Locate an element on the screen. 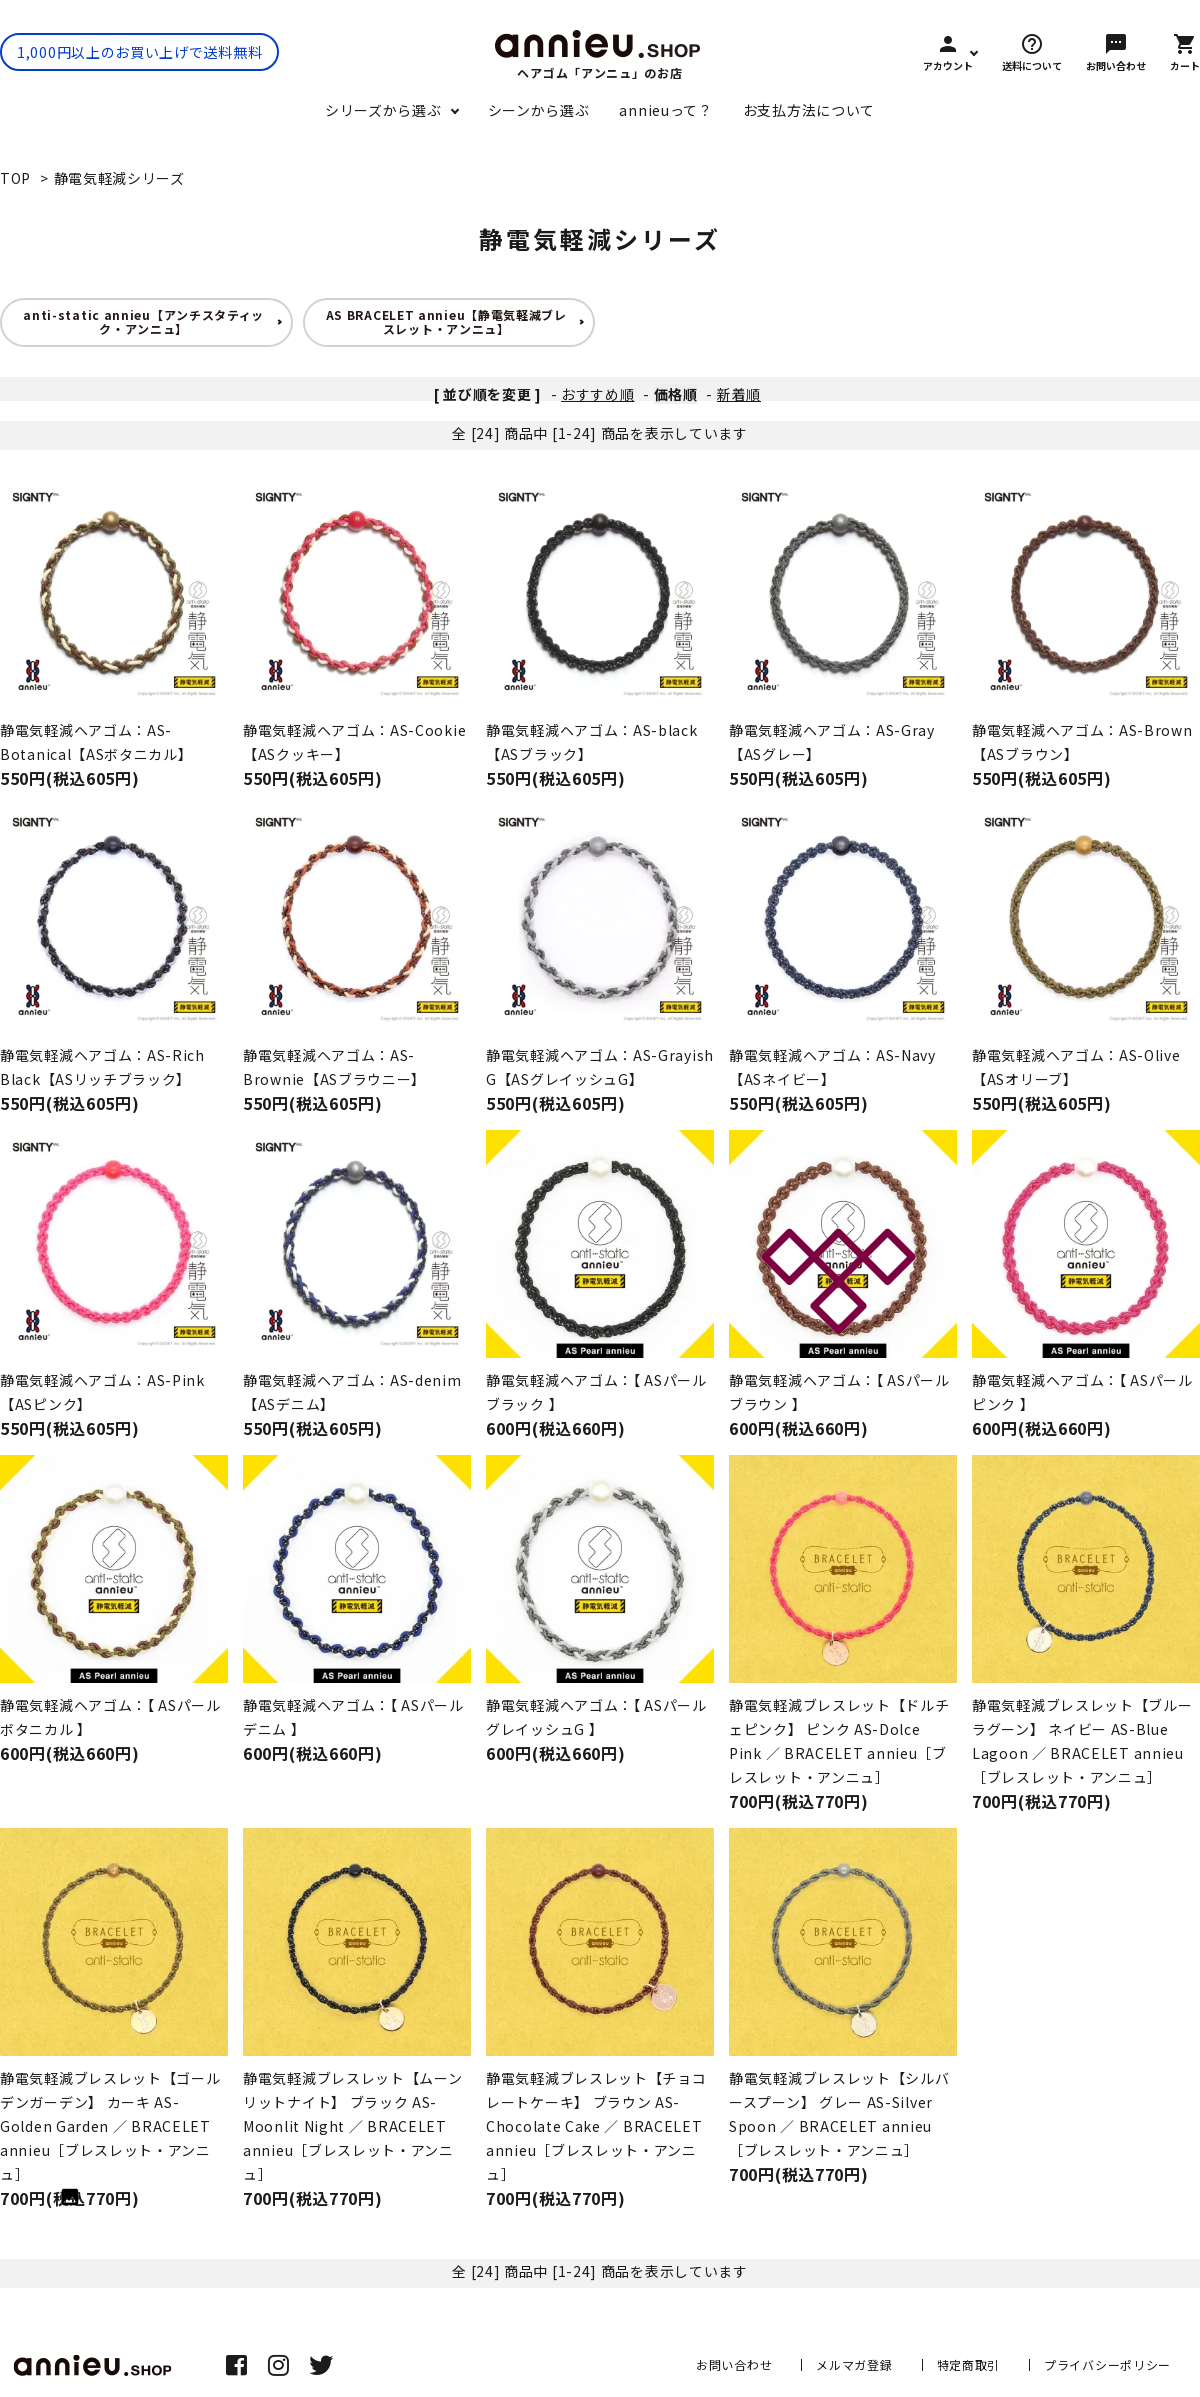 This screenshot has width=1200, height=2397. insert or add an image is located at coordinates (70, 2197).